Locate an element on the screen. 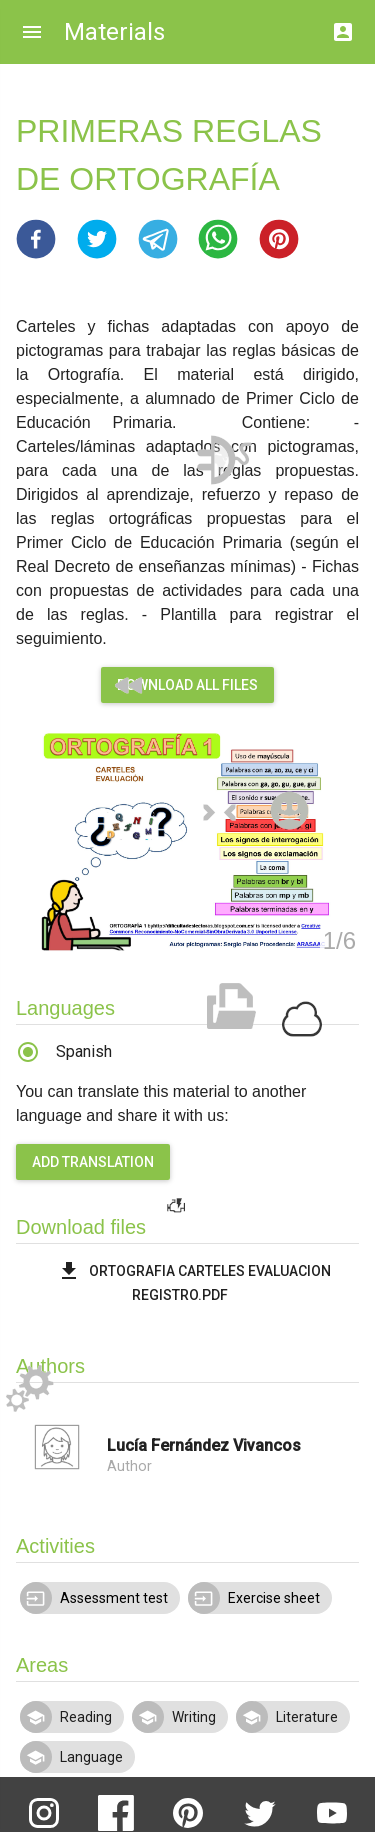  rewind or seek backward in media playback is located at coordinates (128, 685).